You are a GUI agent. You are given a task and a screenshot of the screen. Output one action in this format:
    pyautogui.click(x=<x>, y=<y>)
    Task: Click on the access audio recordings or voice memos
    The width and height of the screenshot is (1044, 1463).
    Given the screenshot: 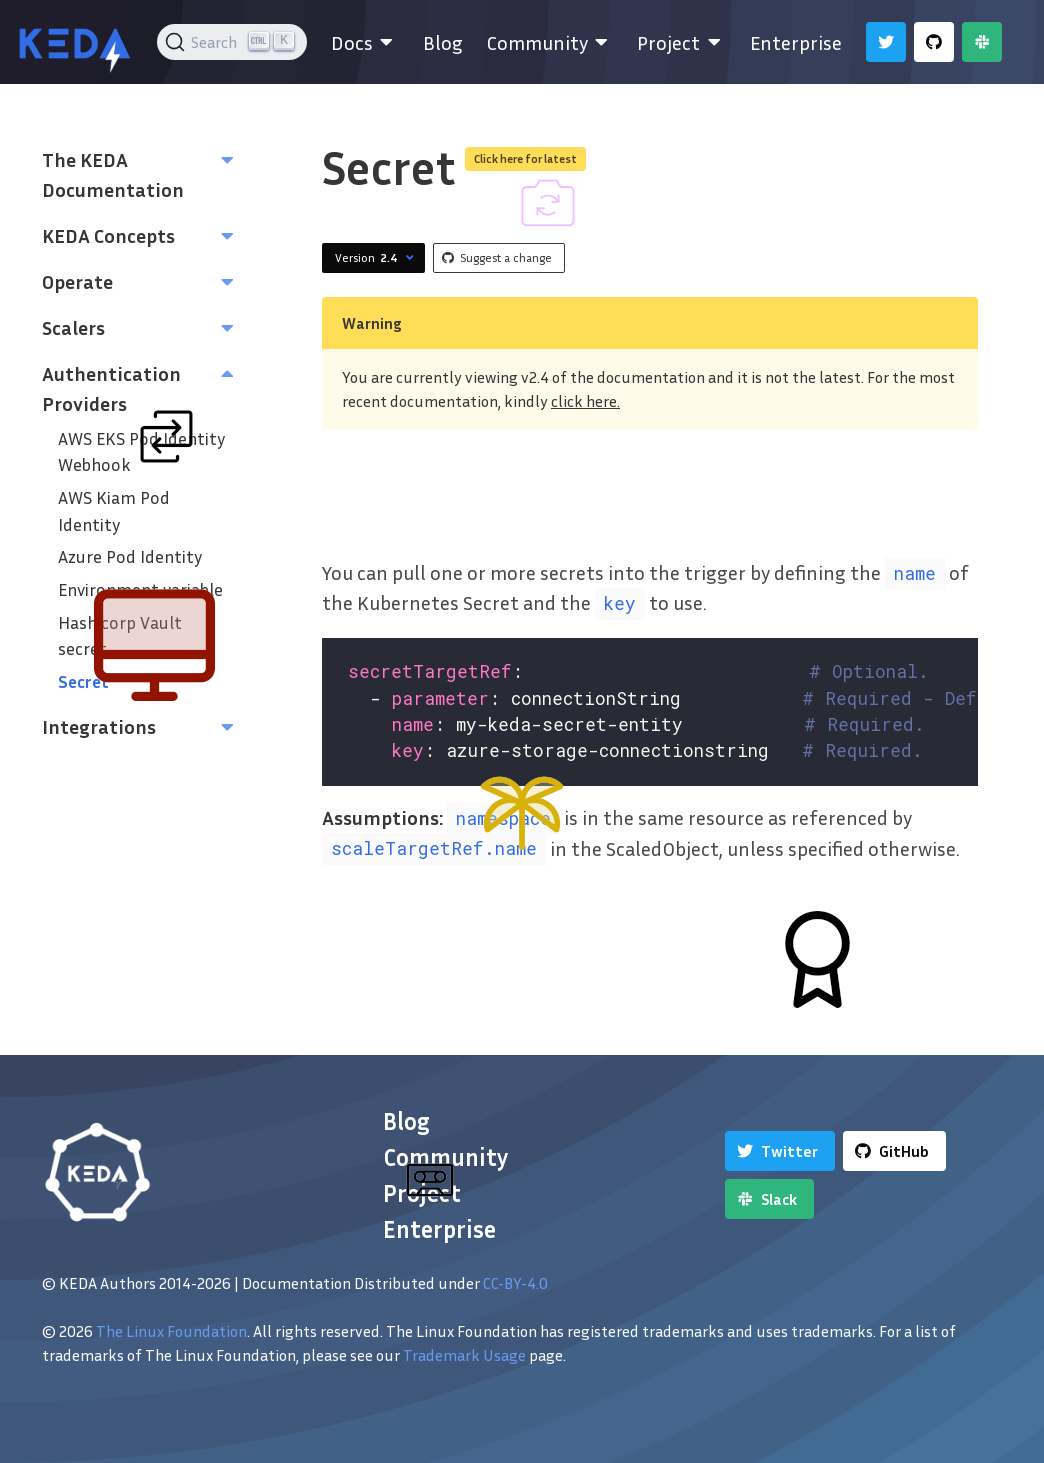 What is the action you would take?
    pyautogui.click(x=430, y=1180)
    